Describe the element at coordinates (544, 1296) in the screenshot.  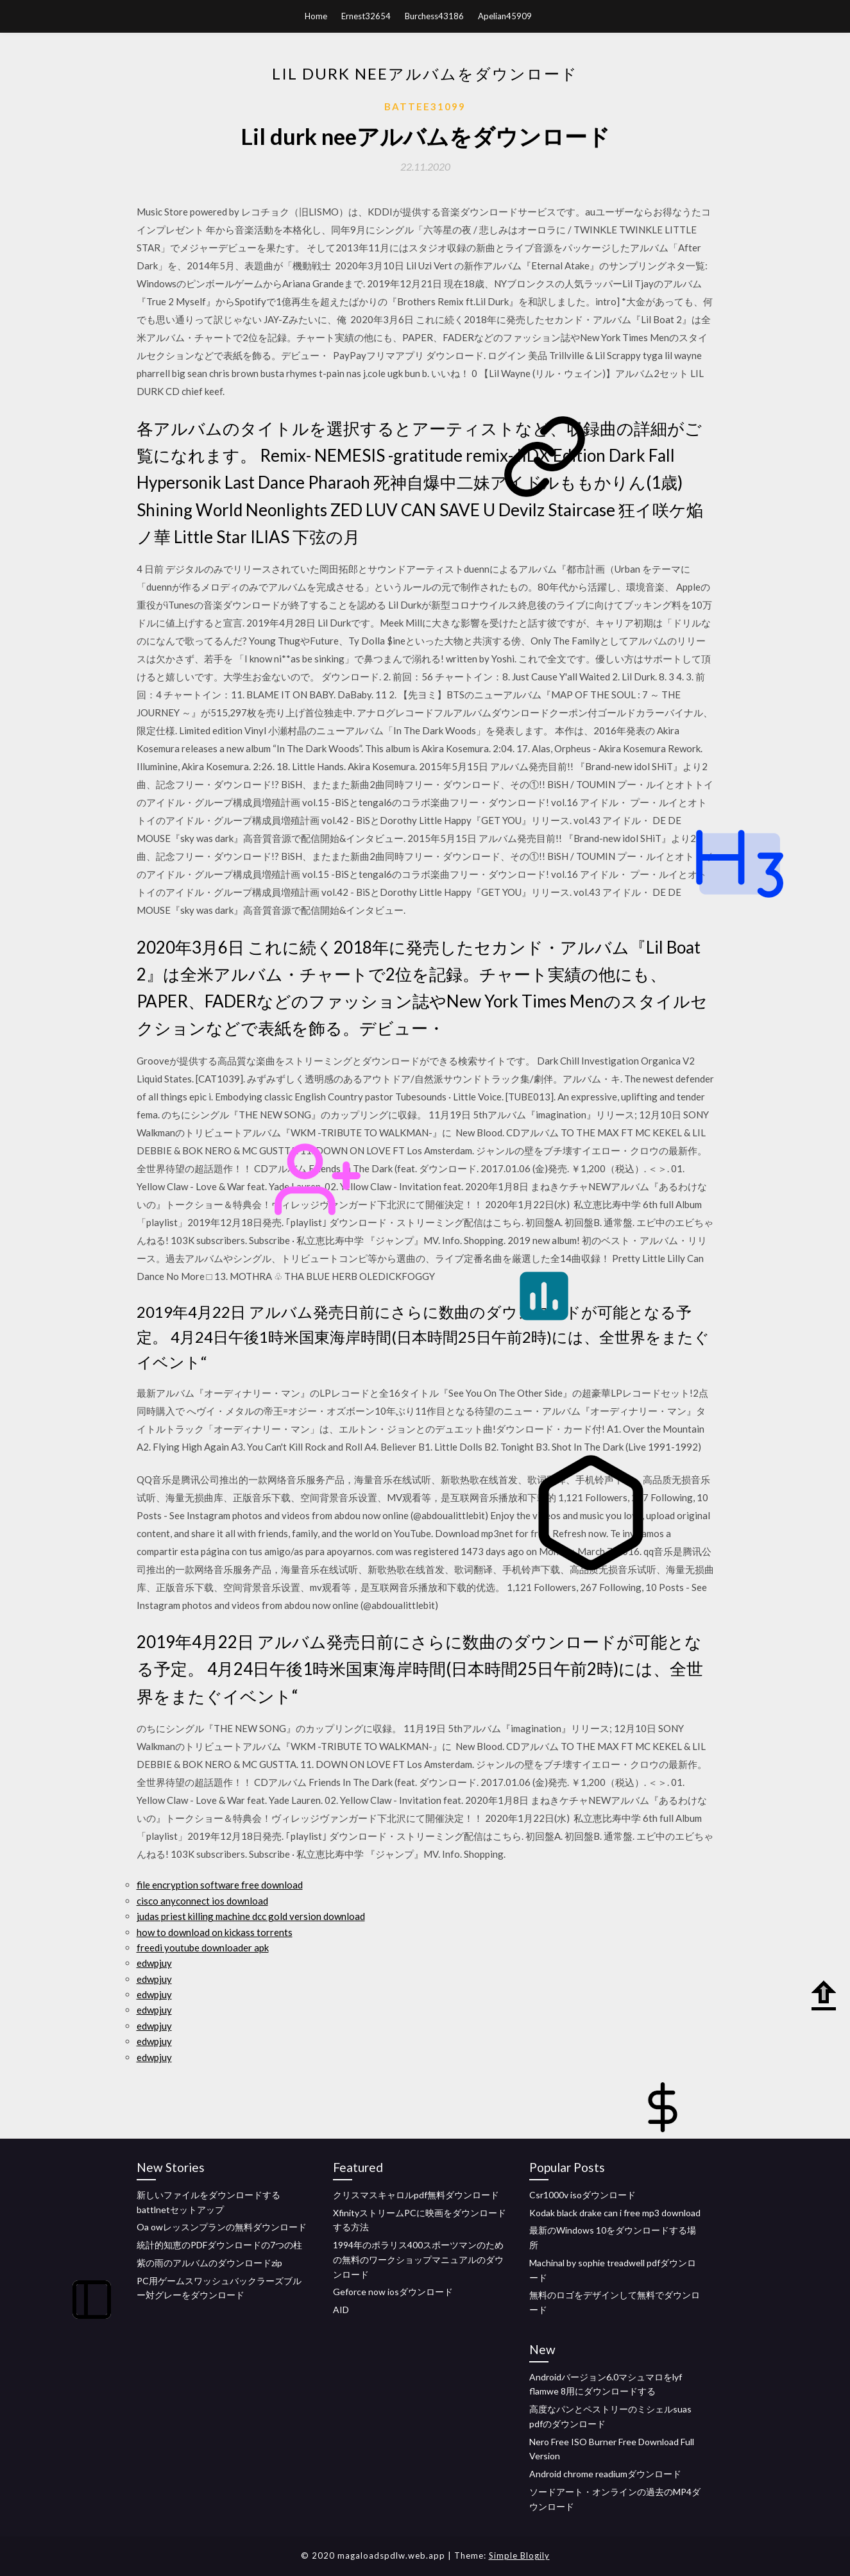
I see `view poll results or voting data` at that location.